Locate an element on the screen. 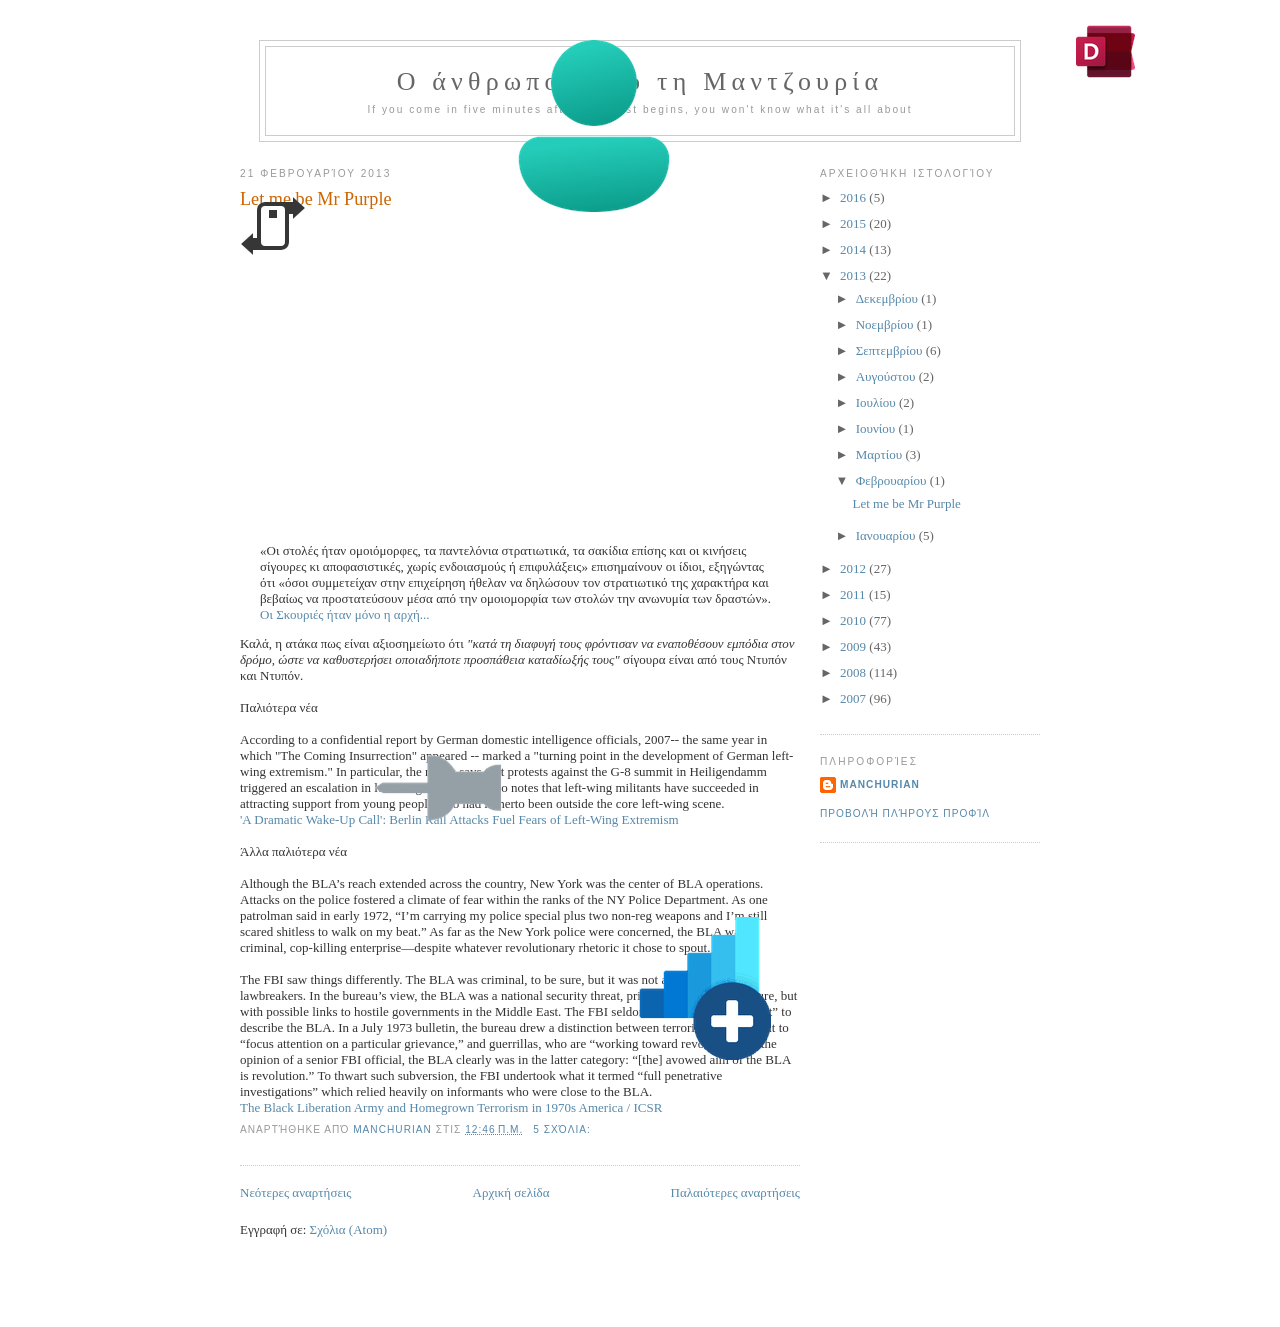 The image size is (1280, 1327). pin an item to keep it visible is located at coordinates (438, 793).